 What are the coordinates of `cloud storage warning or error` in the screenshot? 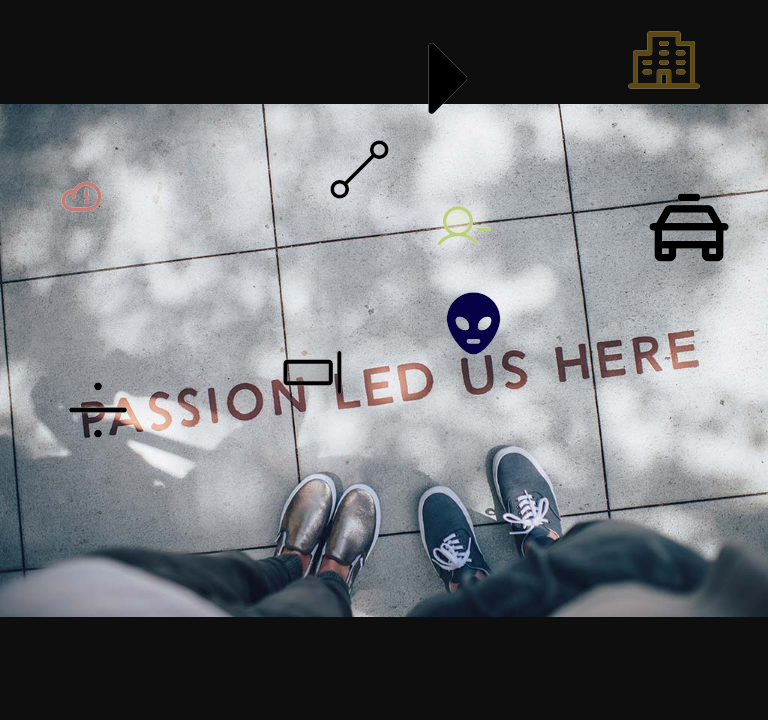 It's located at (81, 196).